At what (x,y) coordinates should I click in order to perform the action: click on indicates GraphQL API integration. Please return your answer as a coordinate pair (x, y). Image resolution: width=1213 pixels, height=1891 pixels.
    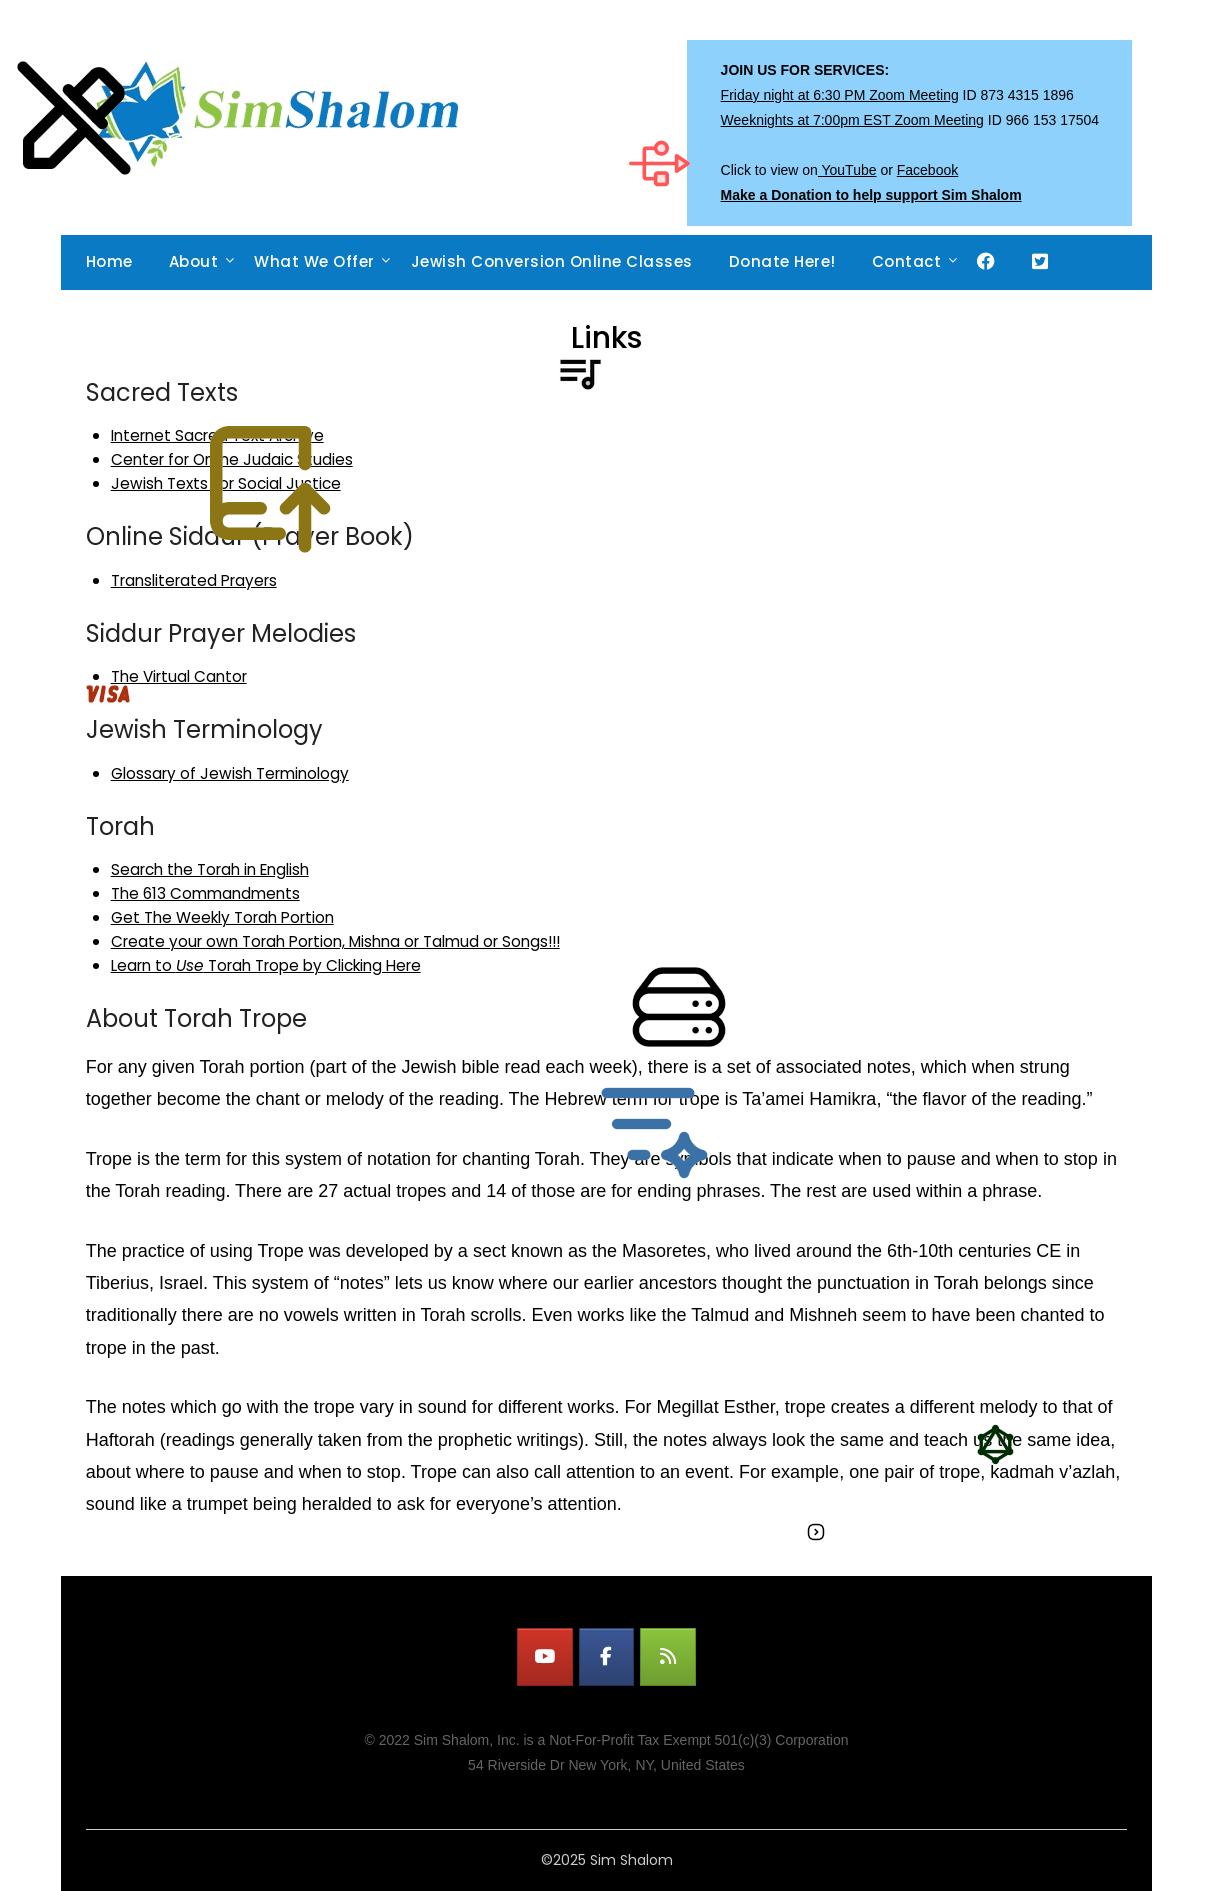
    Looking at the image, I should click on (995, 1444).